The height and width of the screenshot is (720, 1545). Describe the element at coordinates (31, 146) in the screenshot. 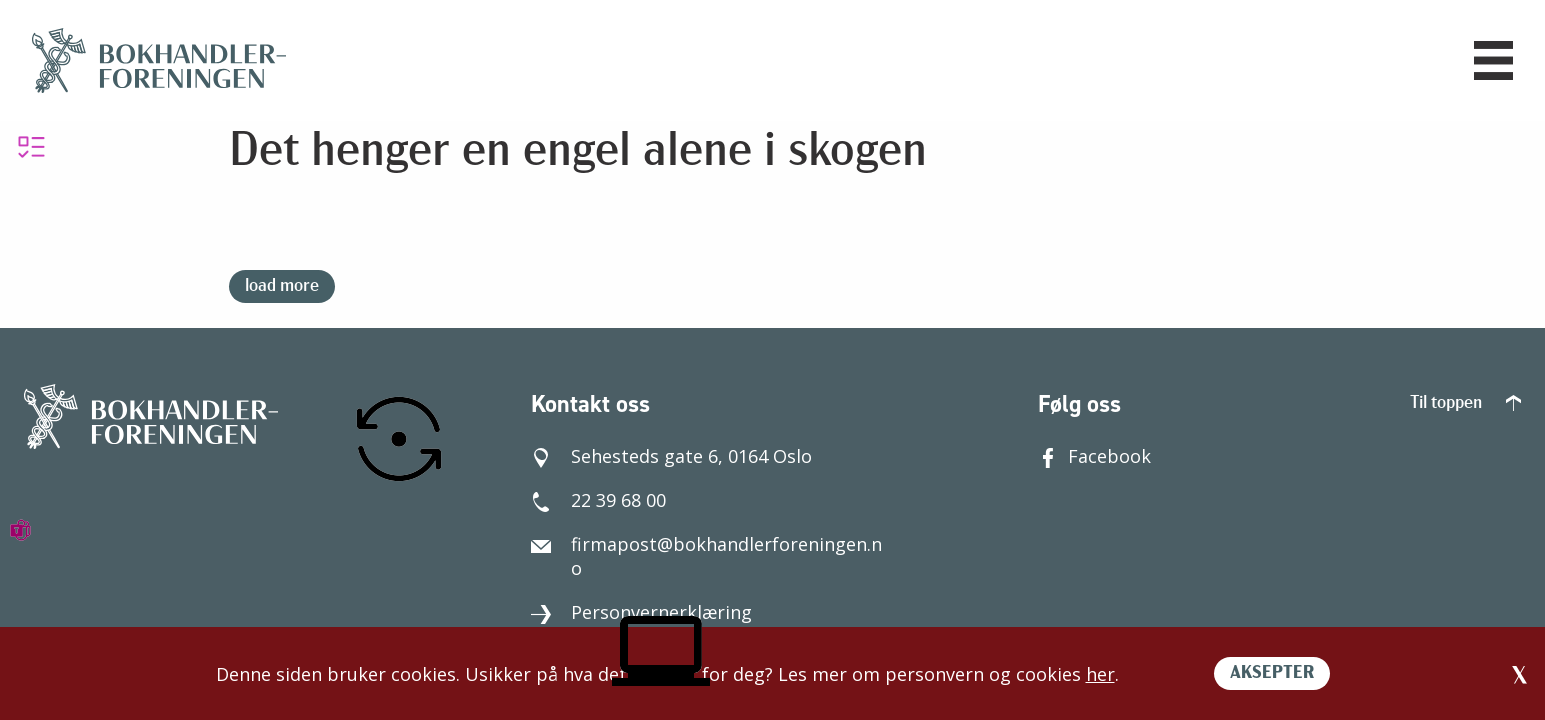

I see `view task list or checklist` at that location.